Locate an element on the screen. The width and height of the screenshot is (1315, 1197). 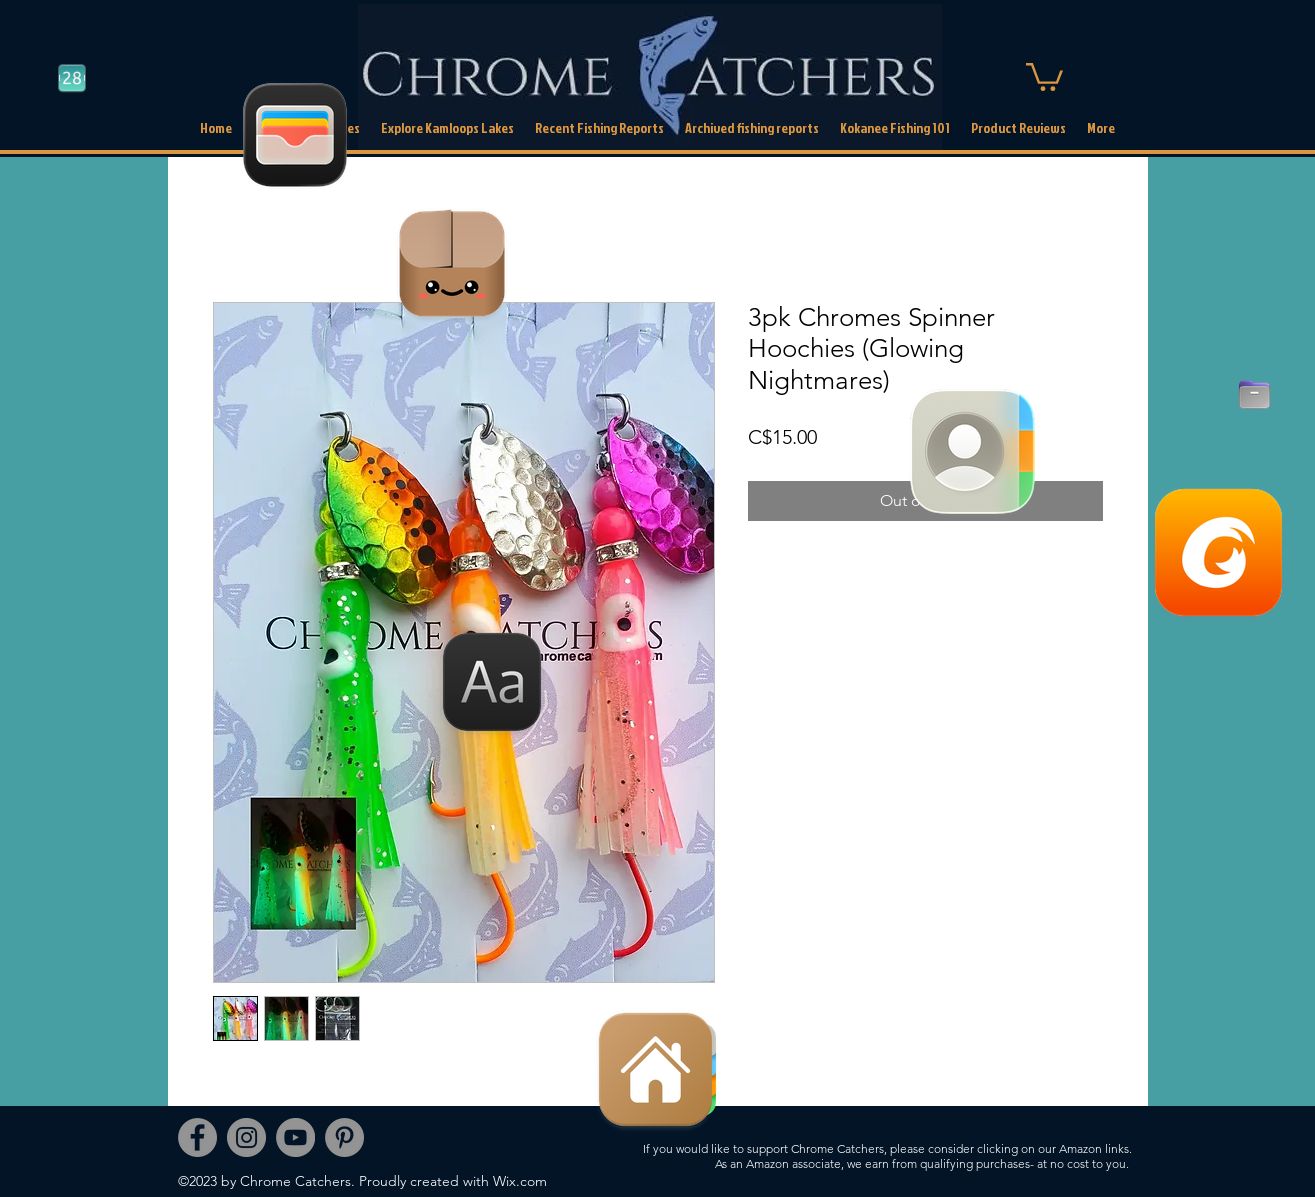
open boxbuddy container management app is located at coordinates (452, 264).